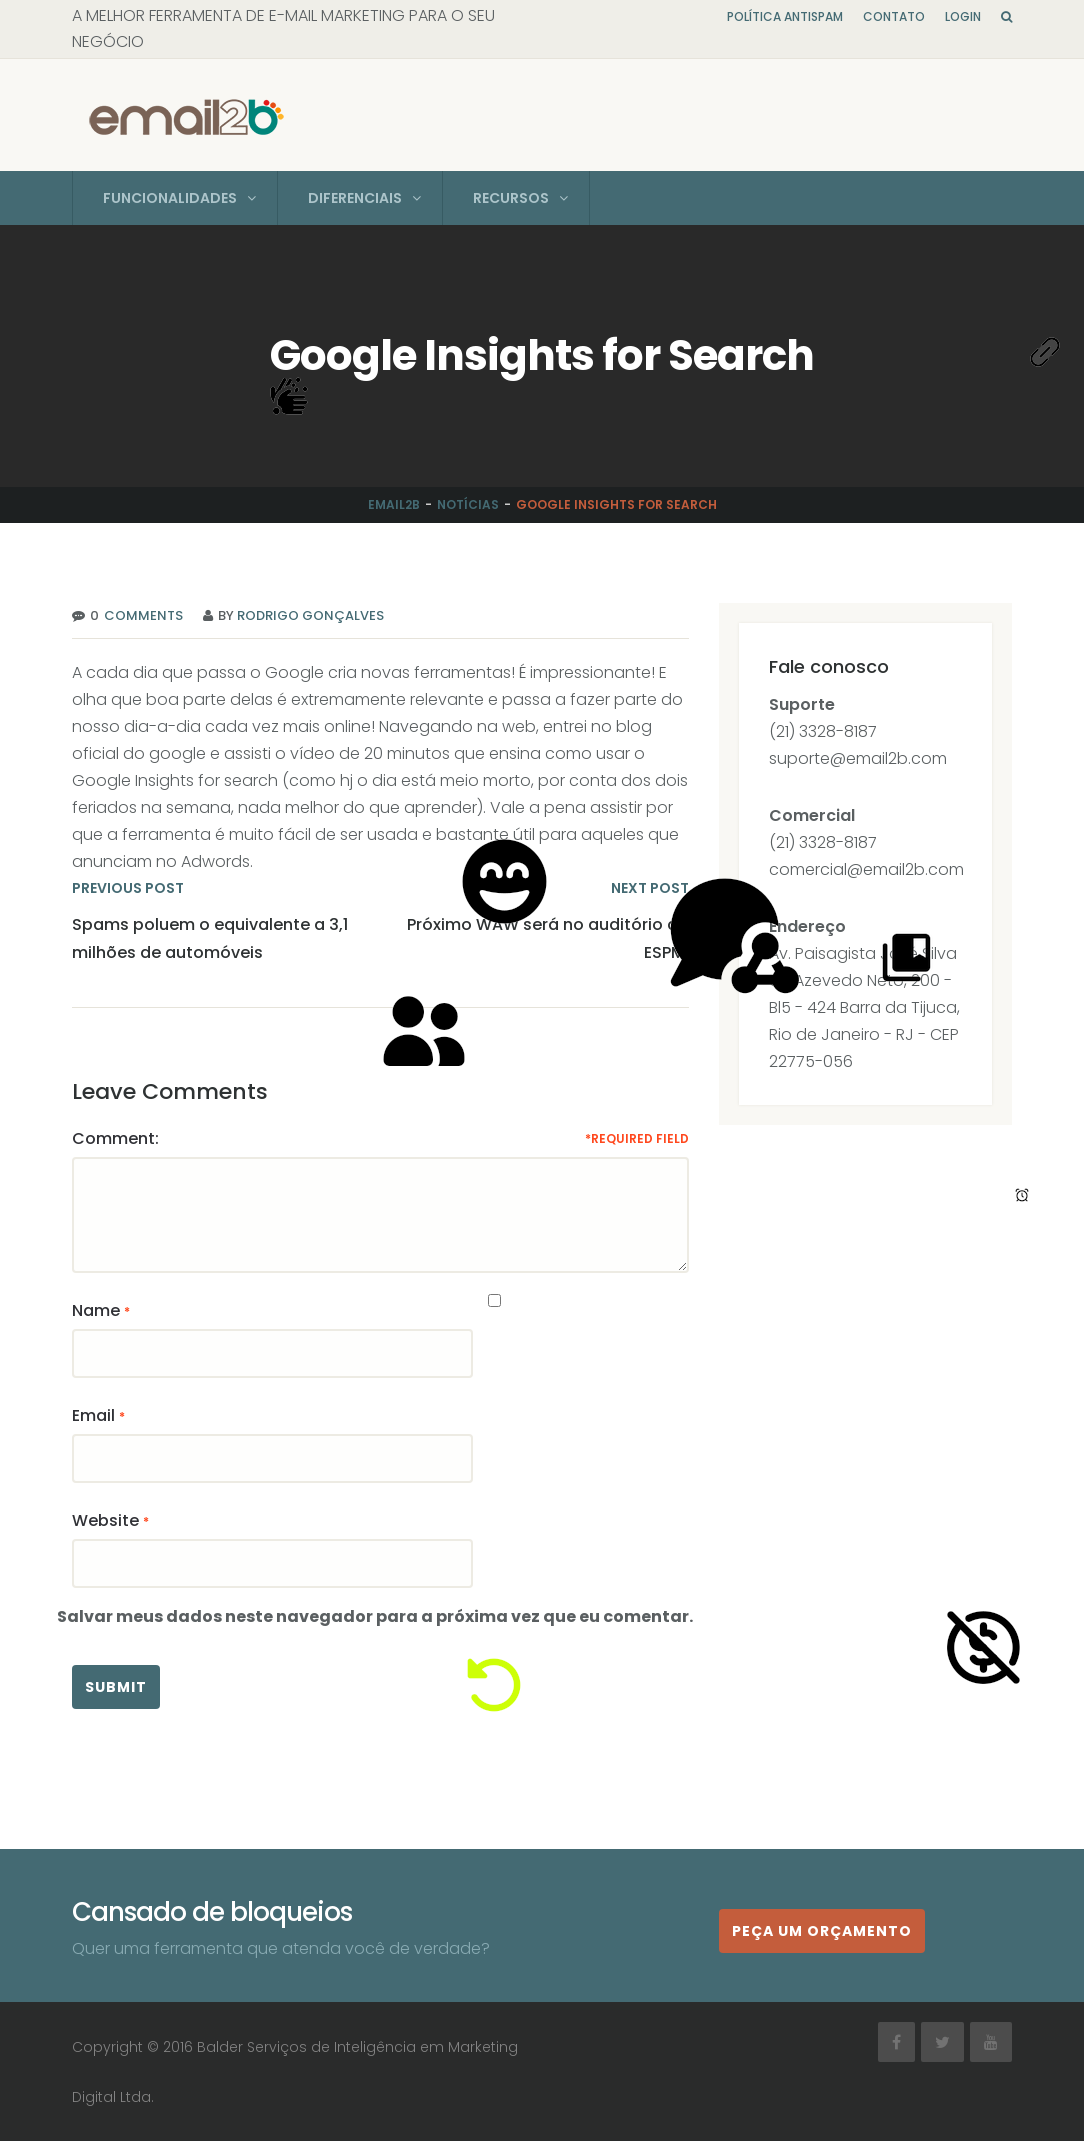 This screenshot has height=2141, width=1084. I want to click on wash your hands reminder, so click(289, 396).